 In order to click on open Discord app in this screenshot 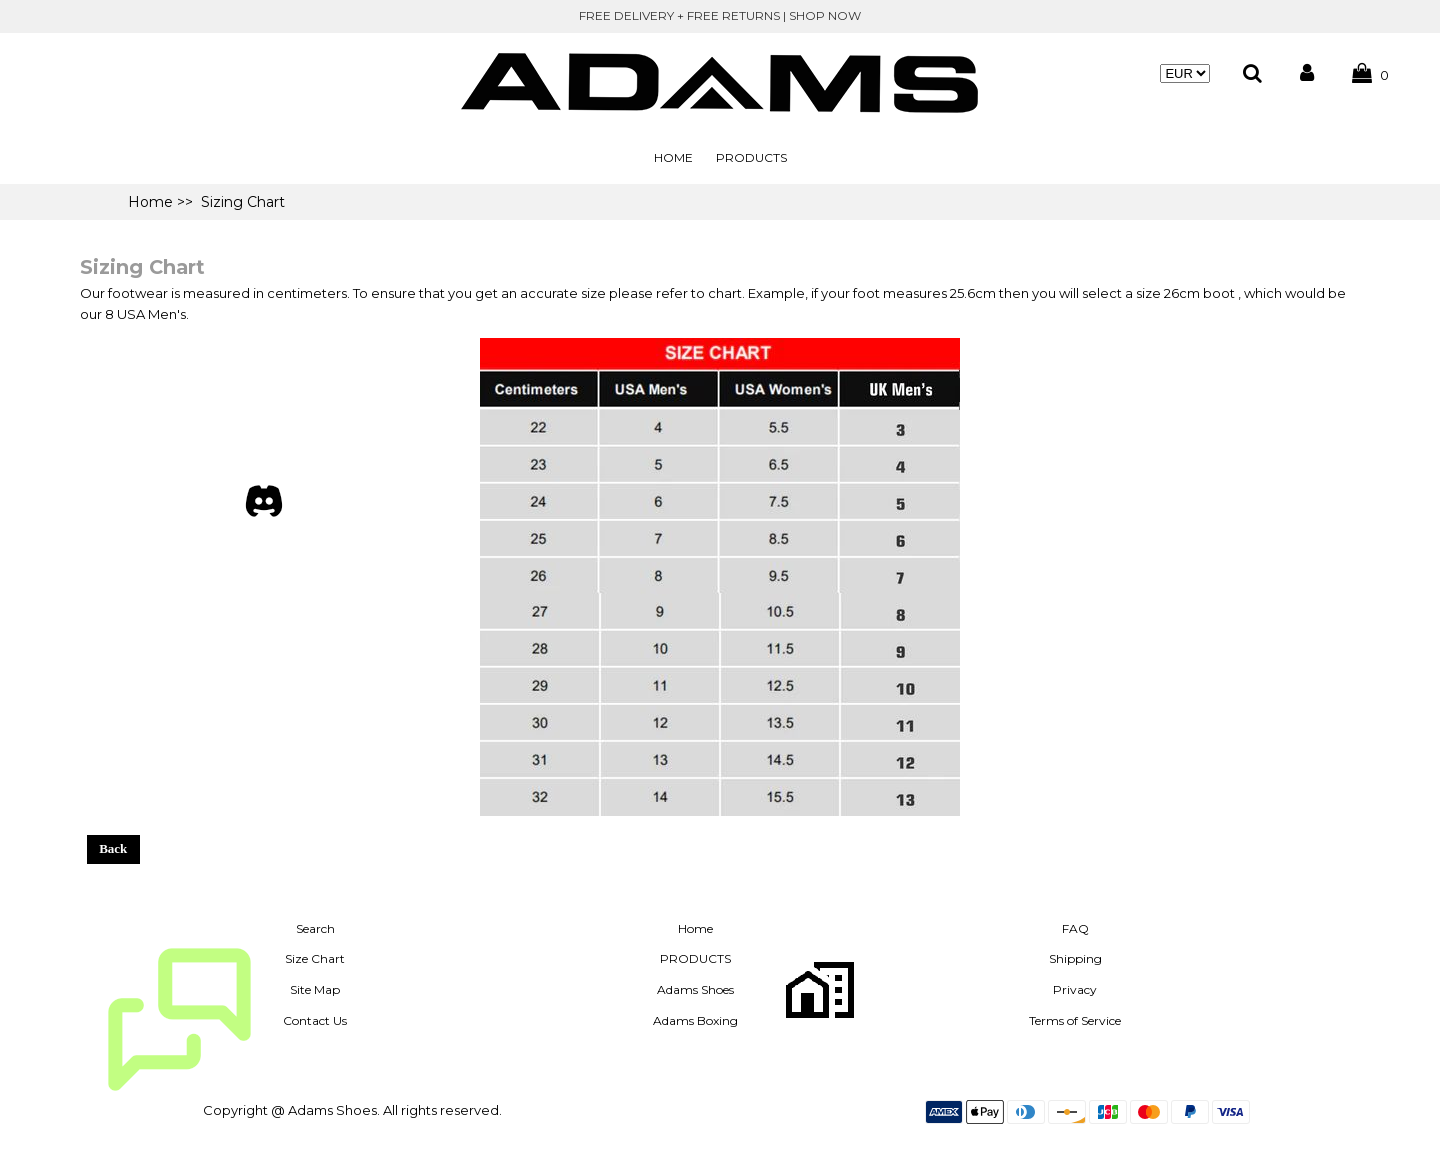, I will do `click(264, 501)`.